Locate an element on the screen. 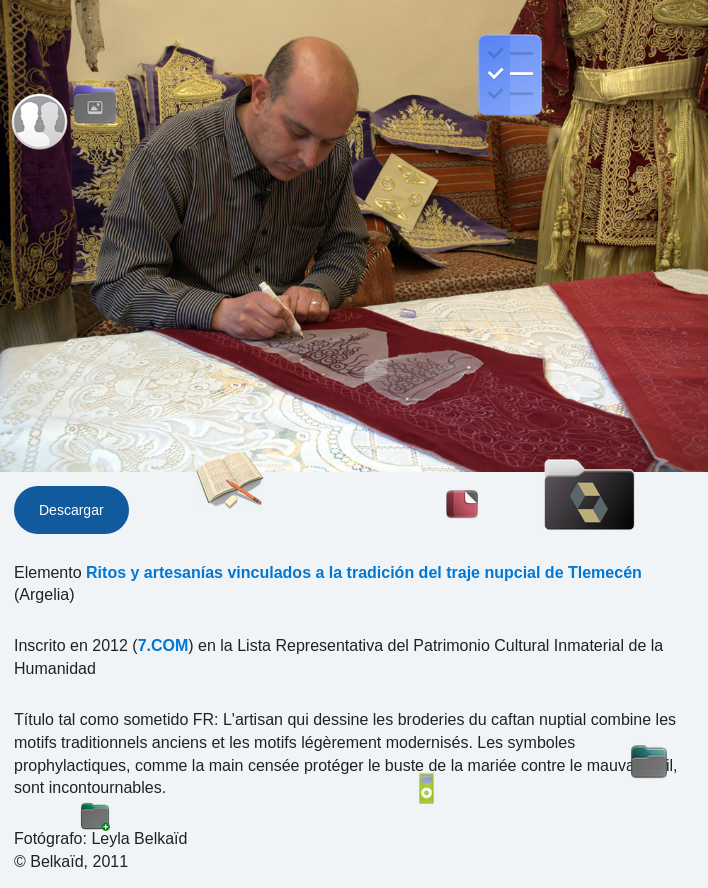 Image resolution: width=708 pixels, height=888 pixels. create a new folder is located at coordinates (95, 816).